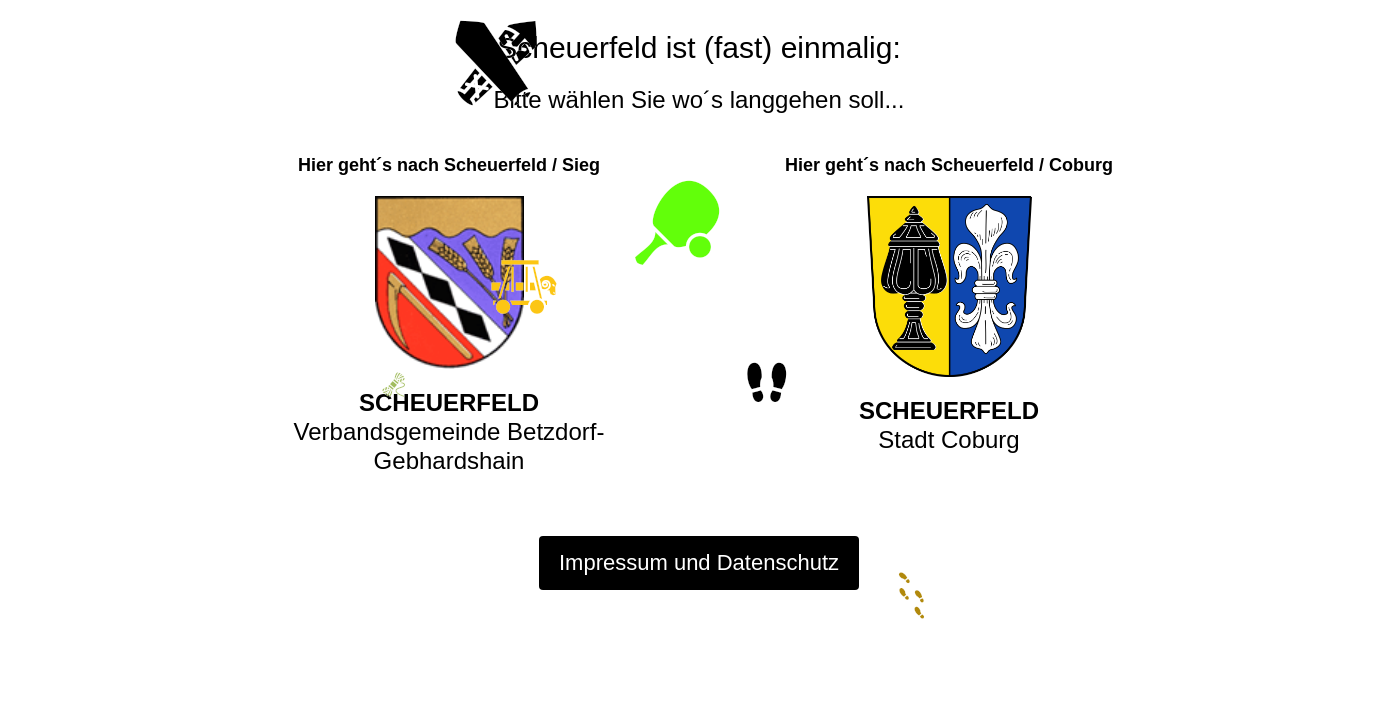 The width and height of the screenshot is (1398, 720). I want to click on view walking directions or route history, so click(766, 382).